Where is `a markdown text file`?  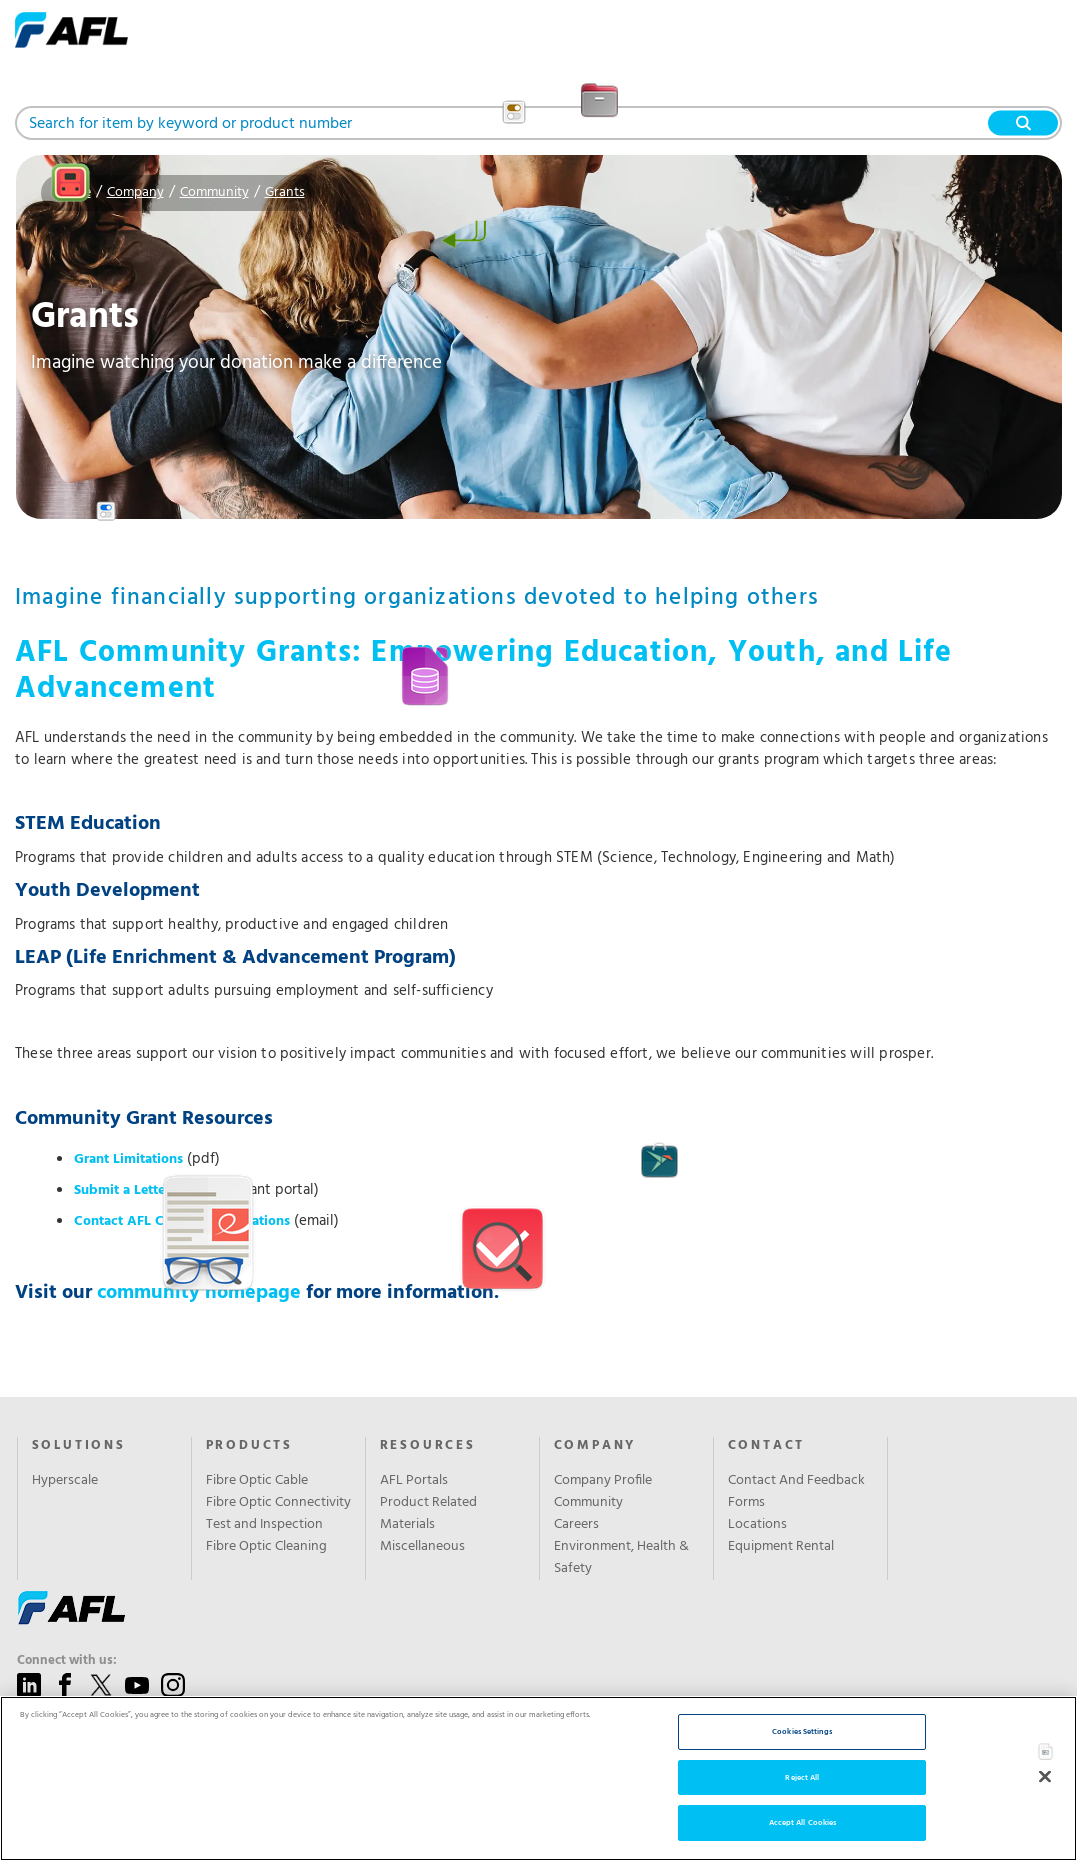
a markdown text file is located at coordinates (1045, 1751).